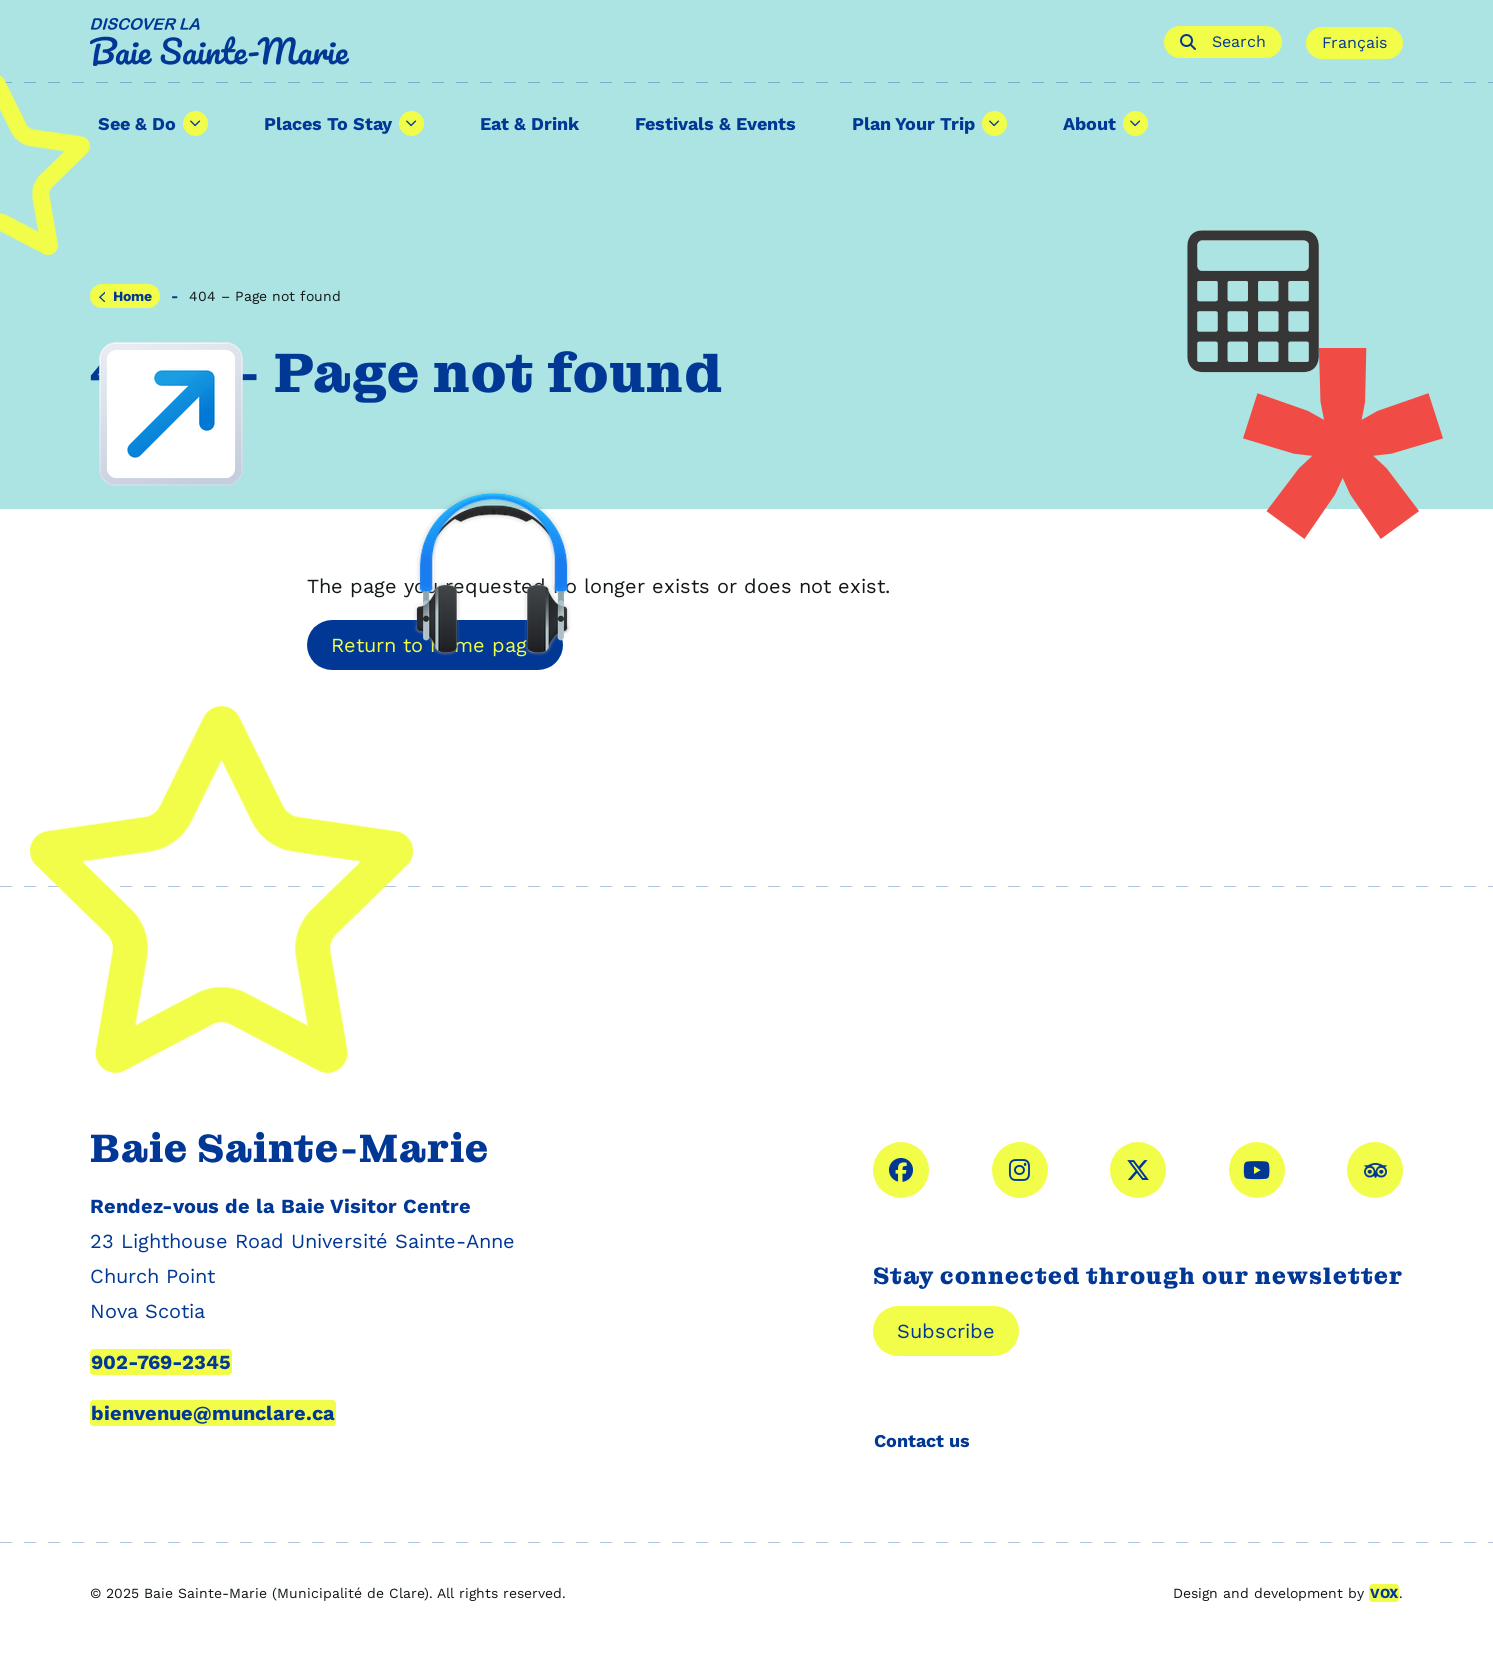 This screenshot has height=1658, width=1493. Describe the element at coordinates (492, 582) in the screenshot. I see `access audio or headphone settings` at that location.